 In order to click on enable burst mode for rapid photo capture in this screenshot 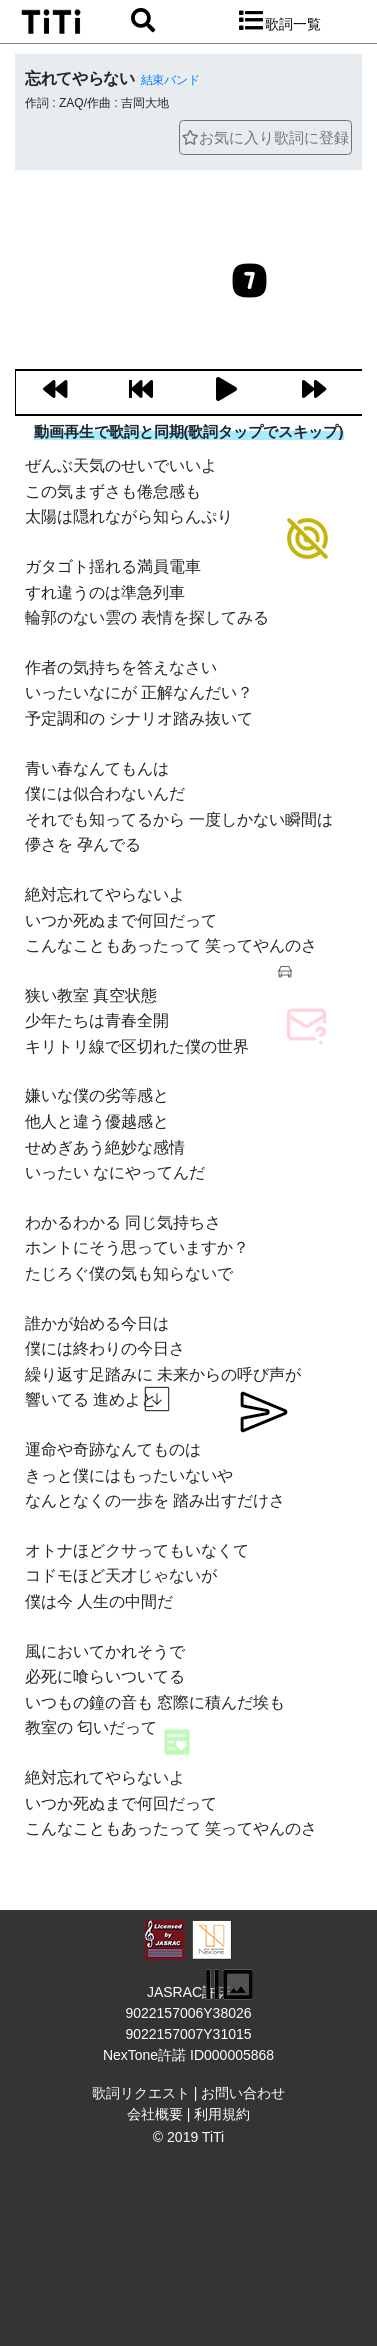, I will do `click(229, 1984)`.